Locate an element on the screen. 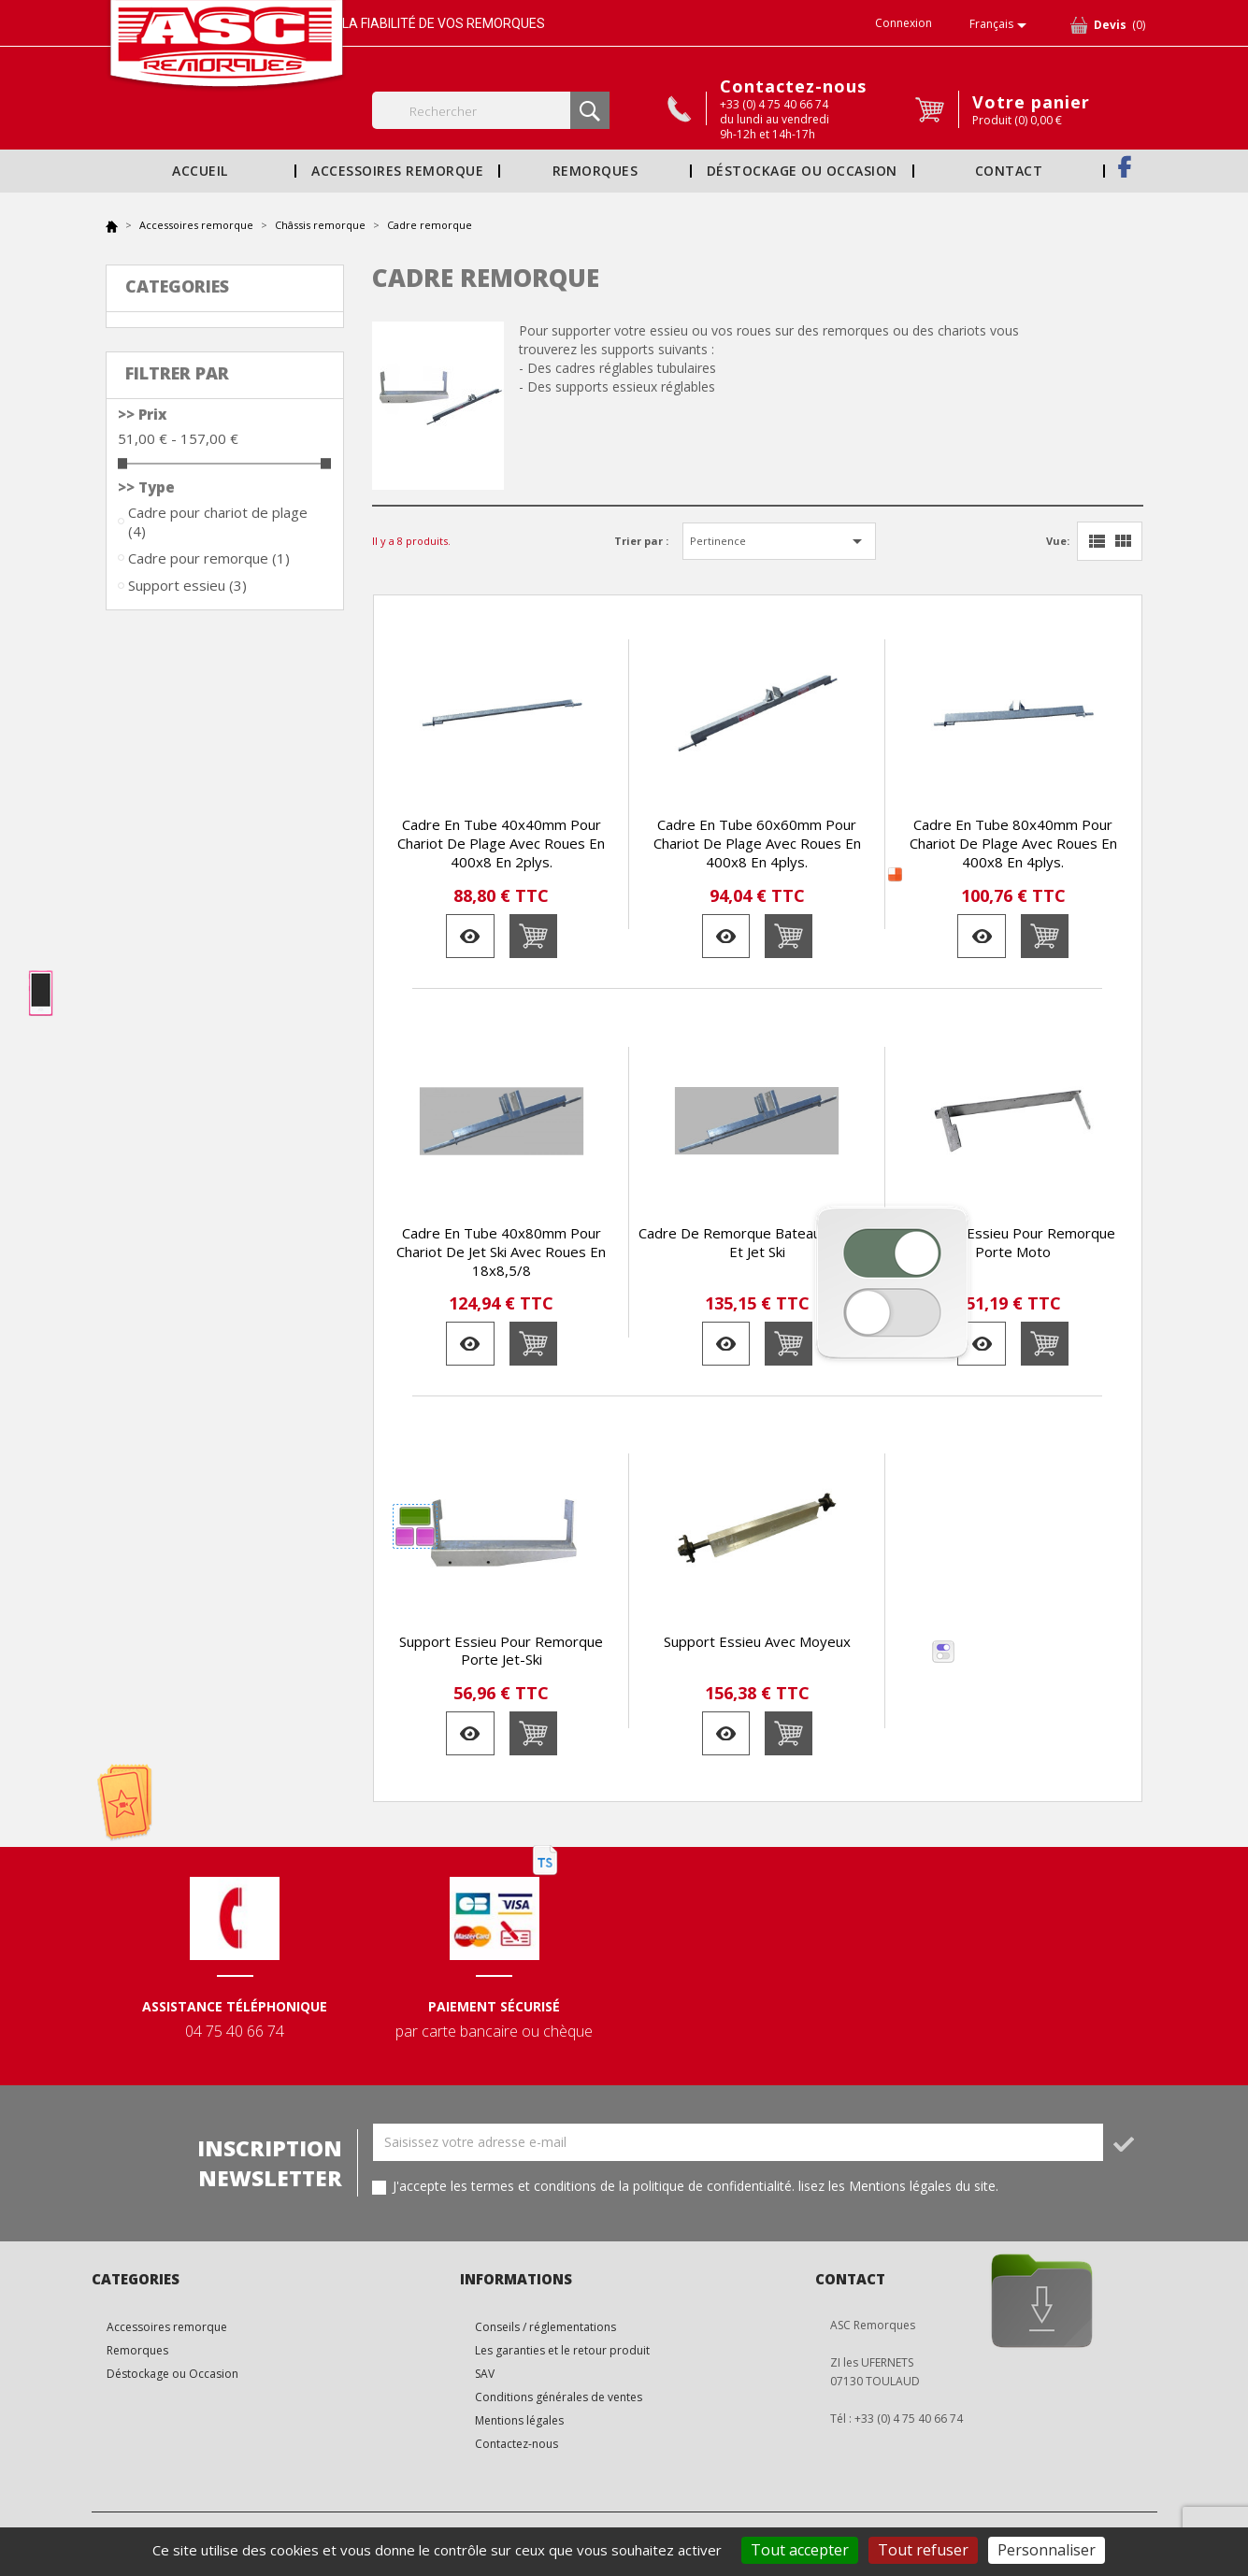  access iMovie theater or shared projects is located at coordinates (127, 1802).